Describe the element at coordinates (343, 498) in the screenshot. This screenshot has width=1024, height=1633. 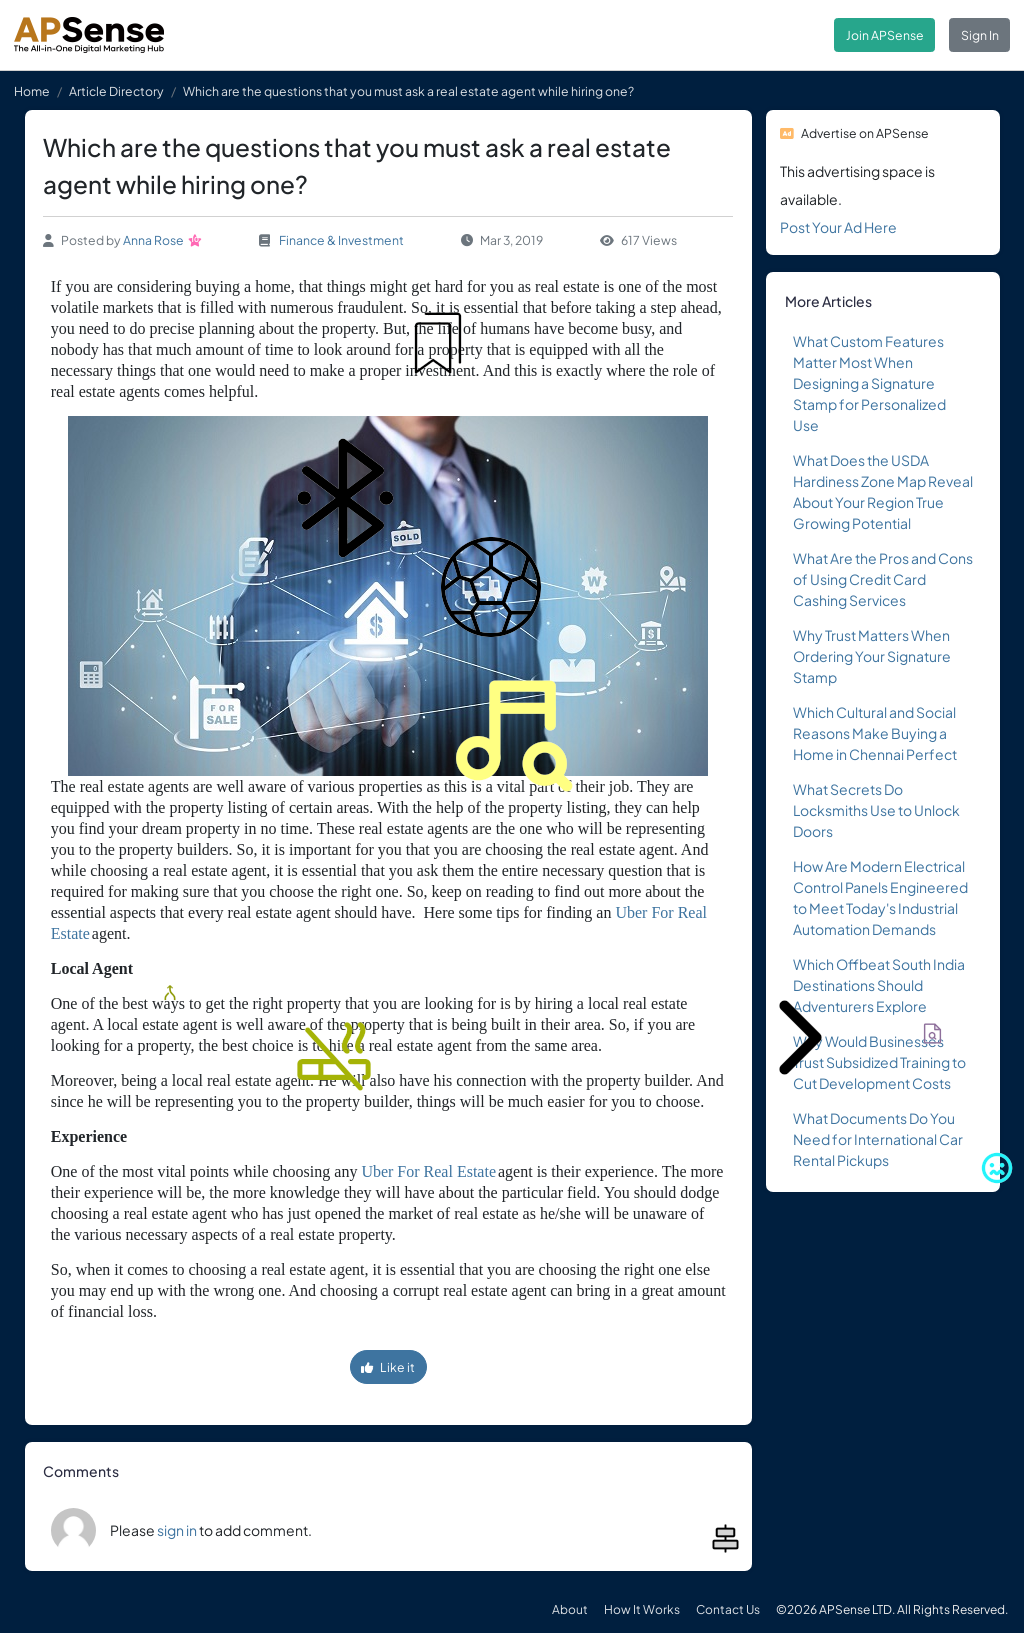
I see `bluetooth device connected` at that location.